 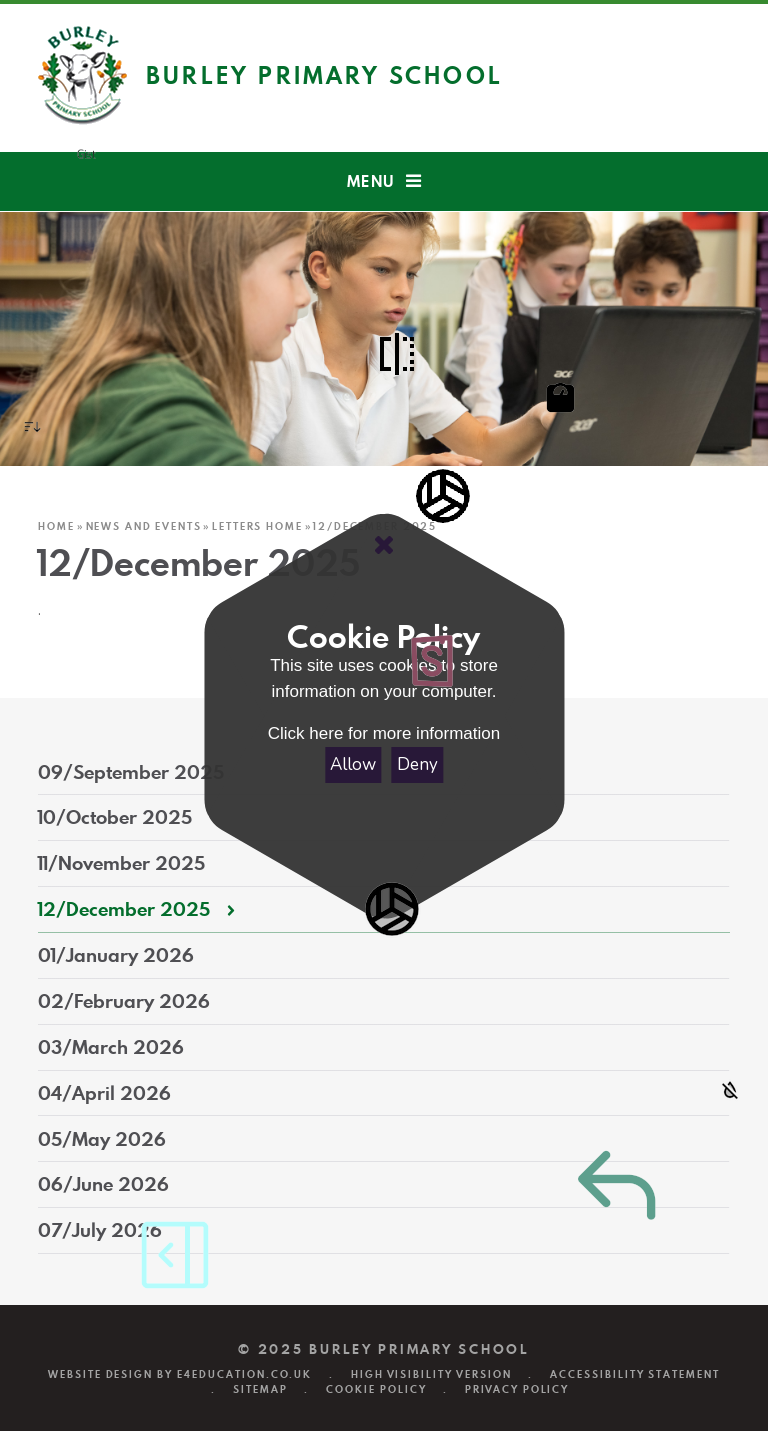 I want to click on sort items in descending order, so click(x=32, y=426).